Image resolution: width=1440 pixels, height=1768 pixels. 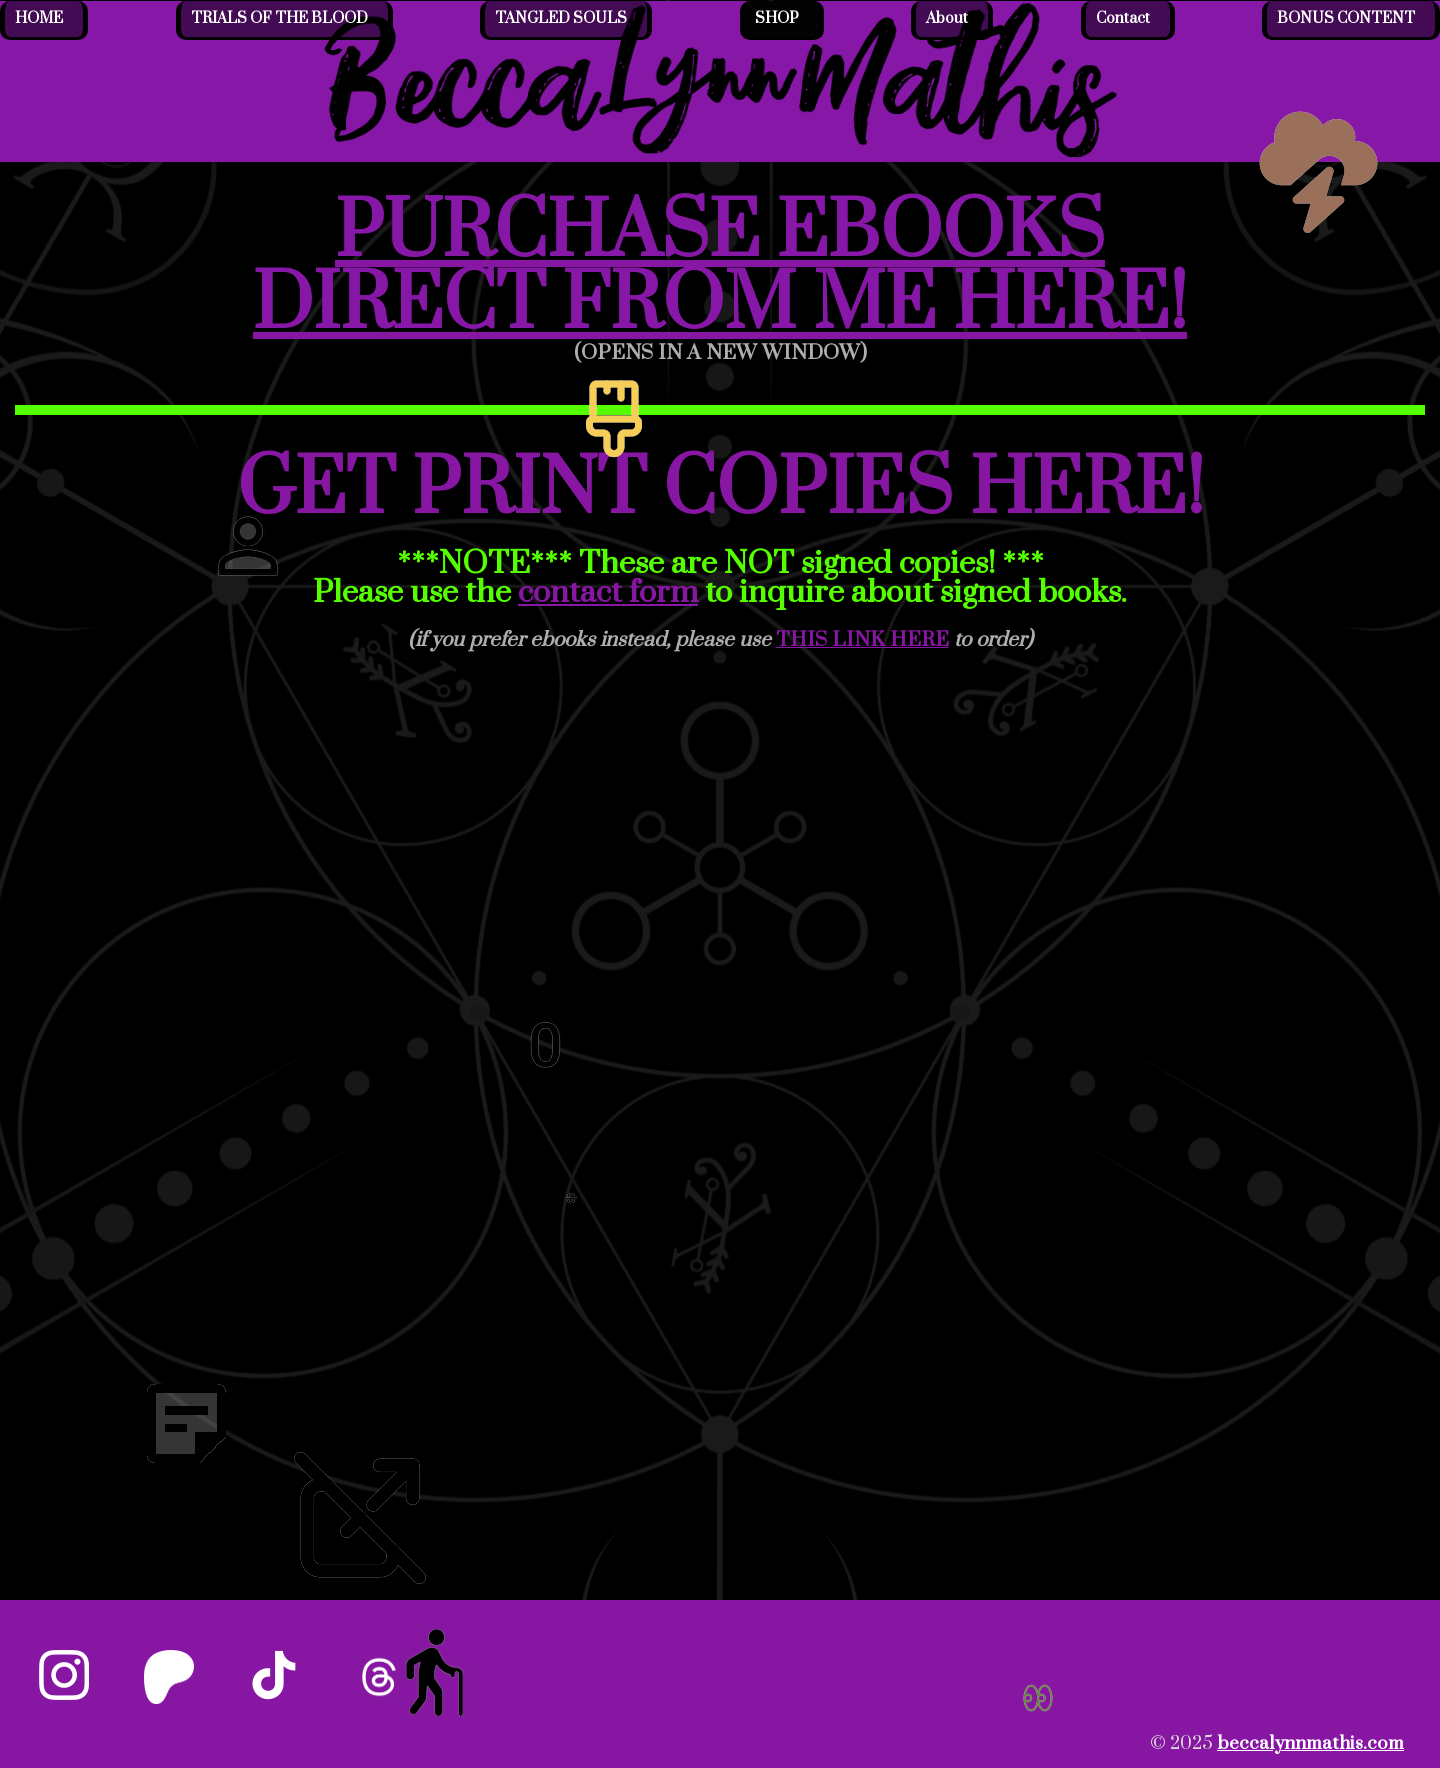 I want to click on accessibility options for elderly users, so click(x=430, y=1671).